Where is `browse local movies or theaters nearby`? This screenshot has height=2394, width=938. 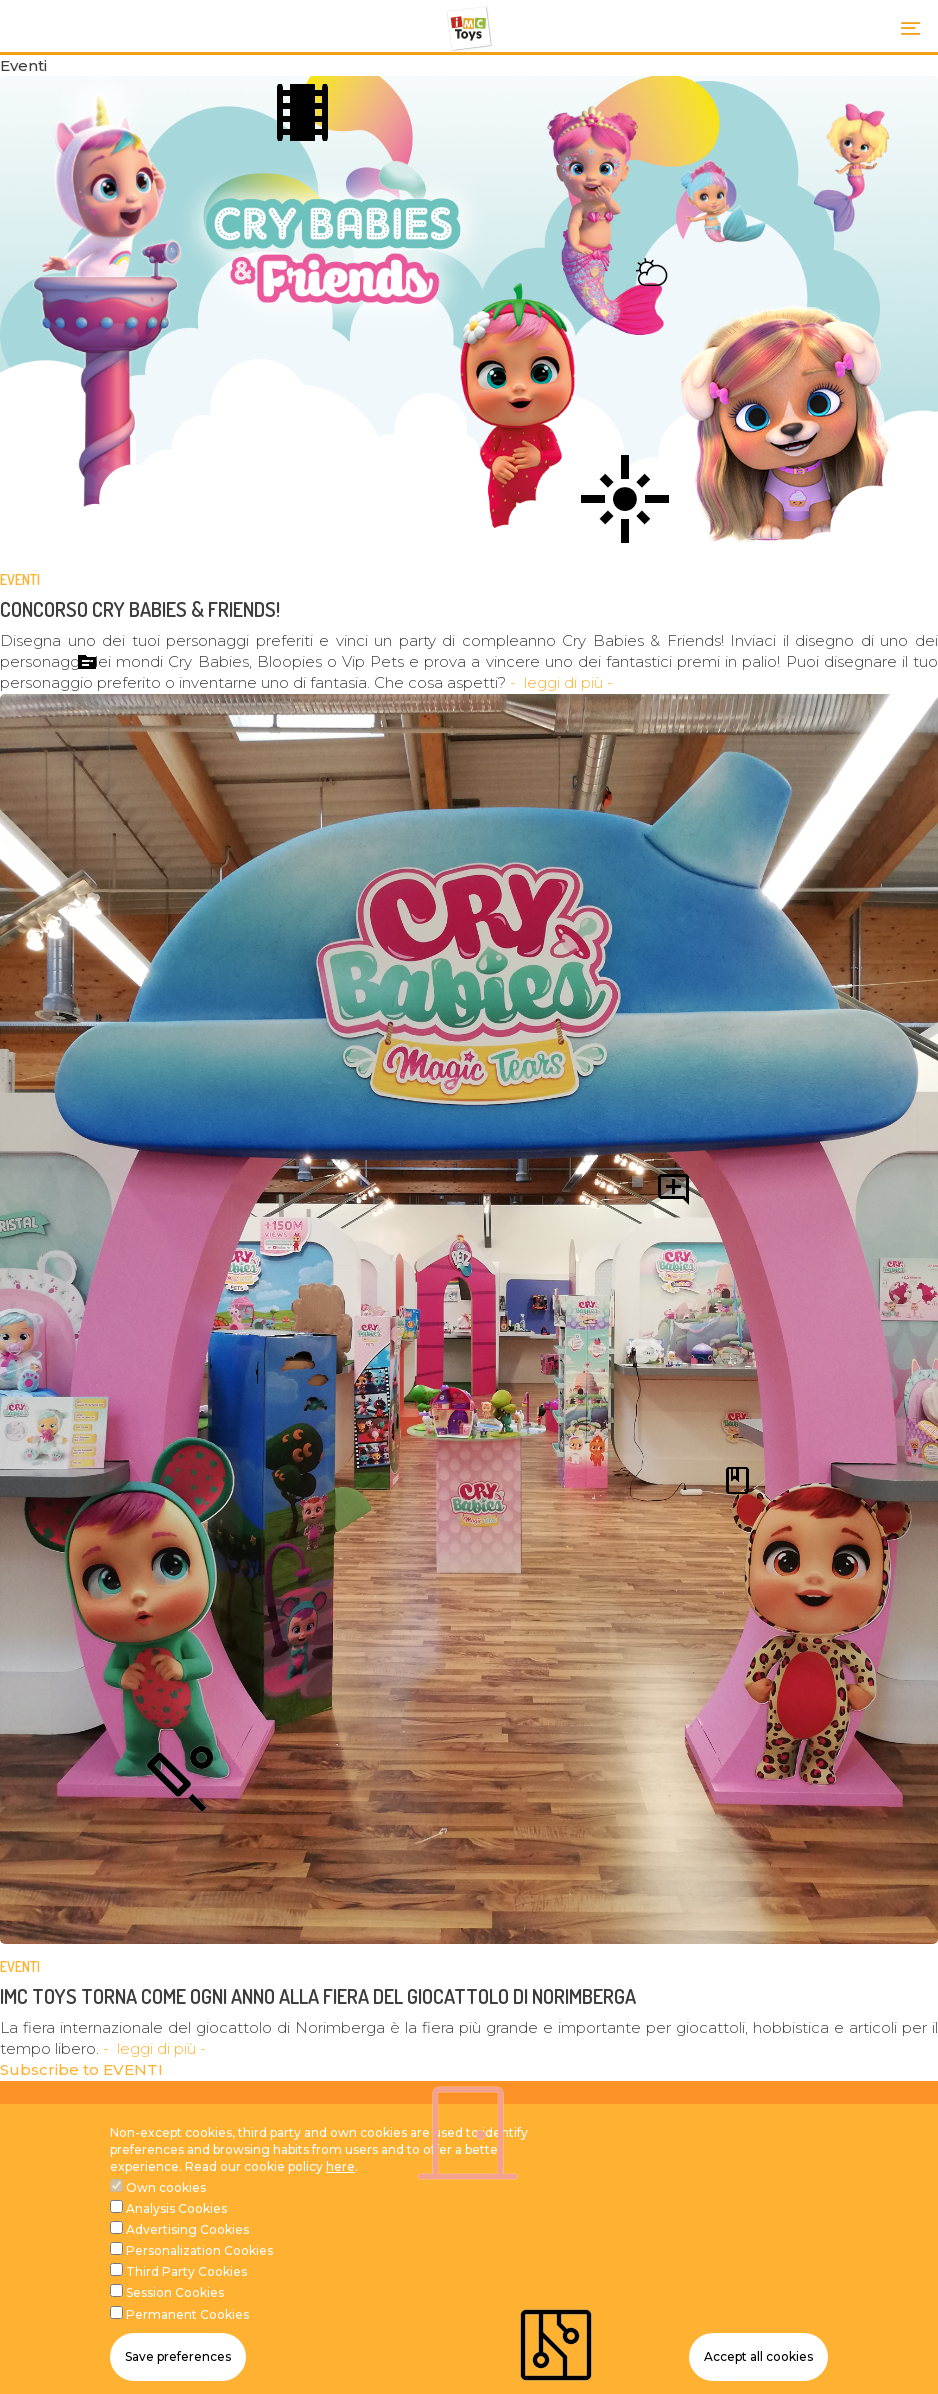
browse local movies or theaters nearby is located at coordinates (302, 112).